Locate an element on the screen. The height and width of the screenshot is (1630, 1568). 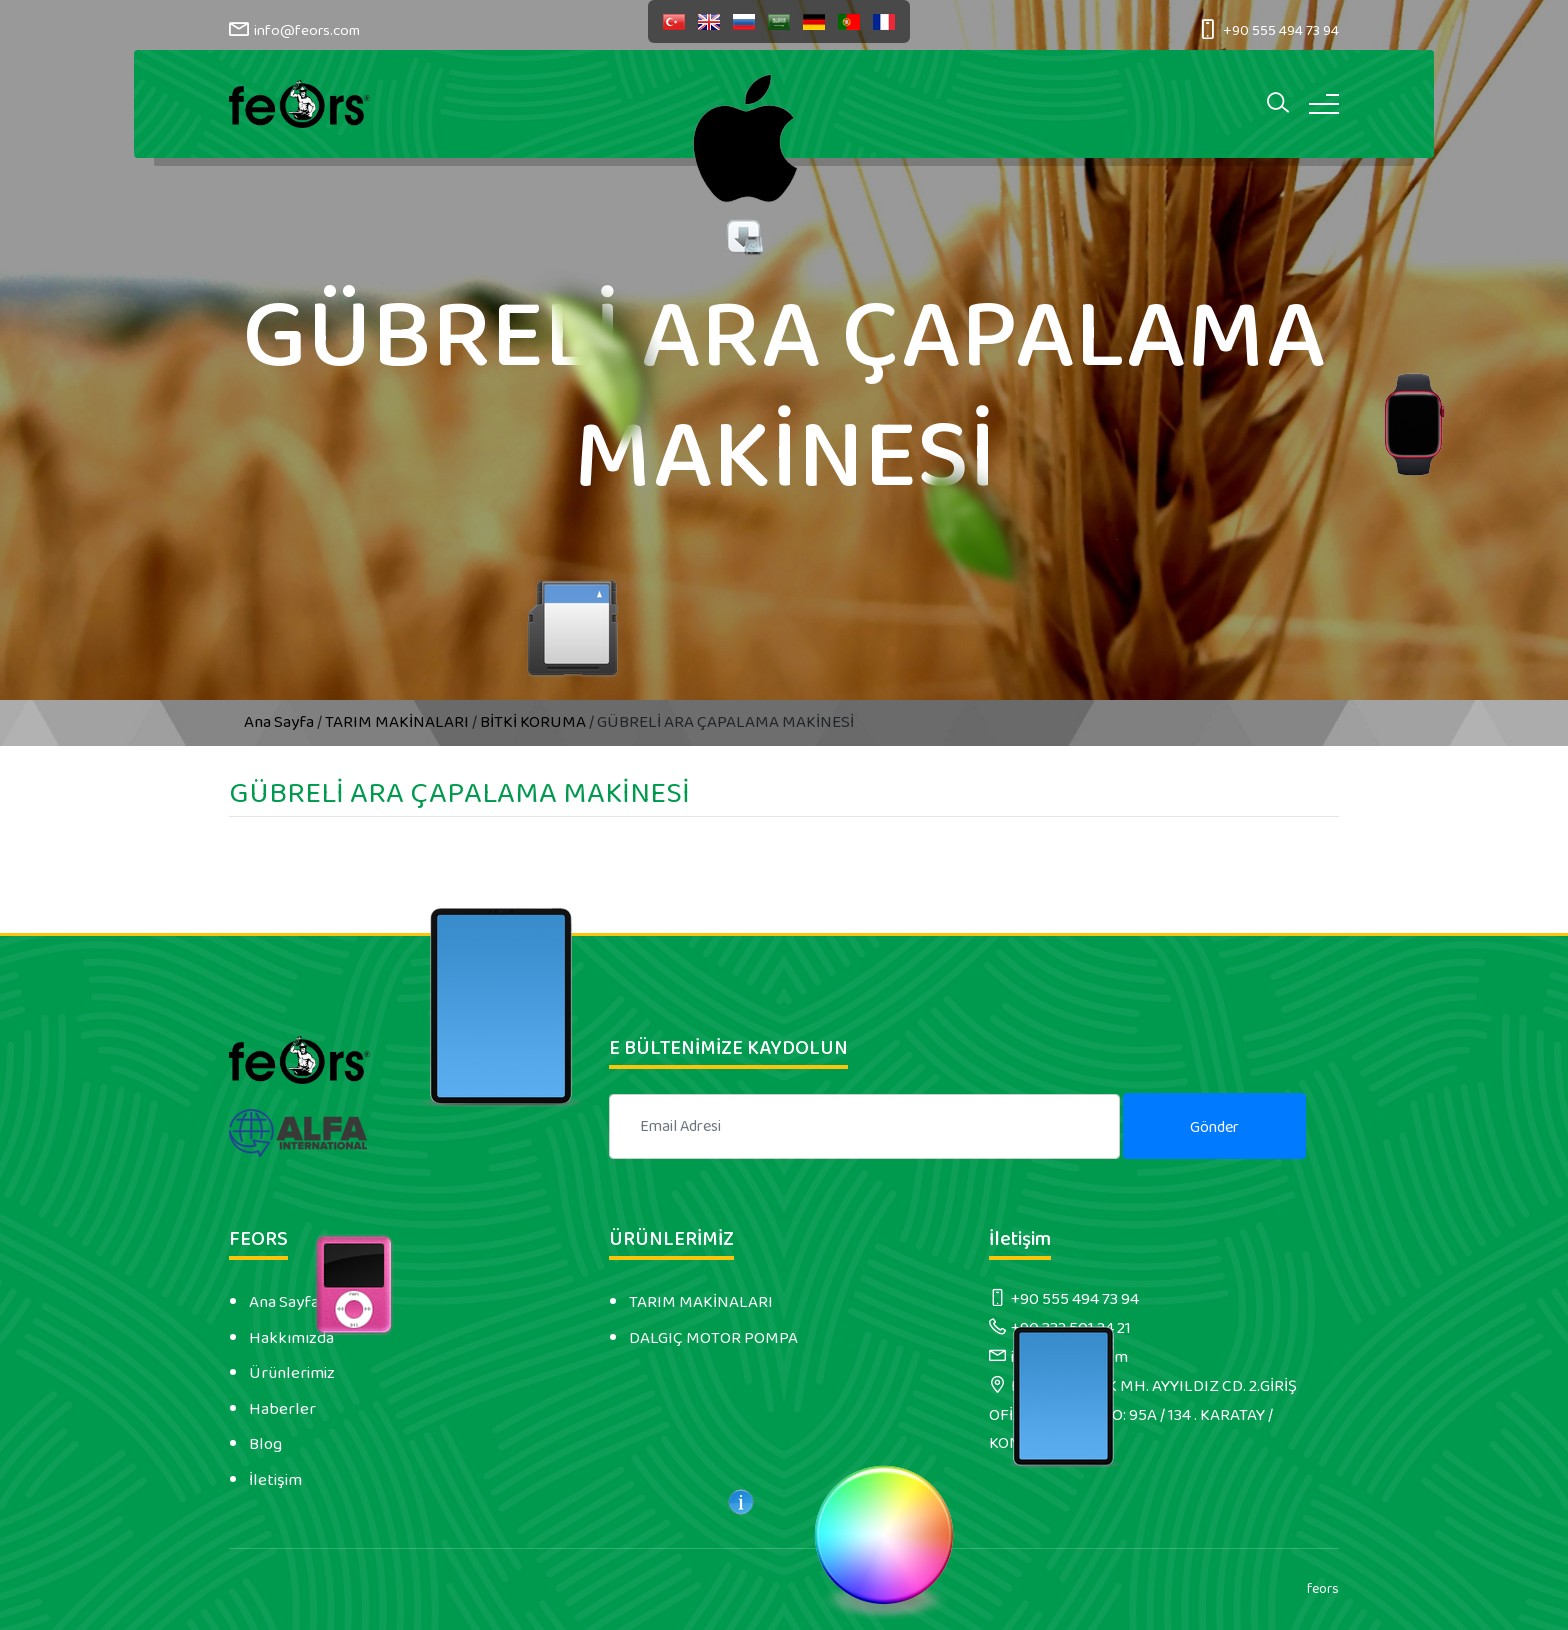
iPad Air device icon is located at coordinates (1063, 1397).